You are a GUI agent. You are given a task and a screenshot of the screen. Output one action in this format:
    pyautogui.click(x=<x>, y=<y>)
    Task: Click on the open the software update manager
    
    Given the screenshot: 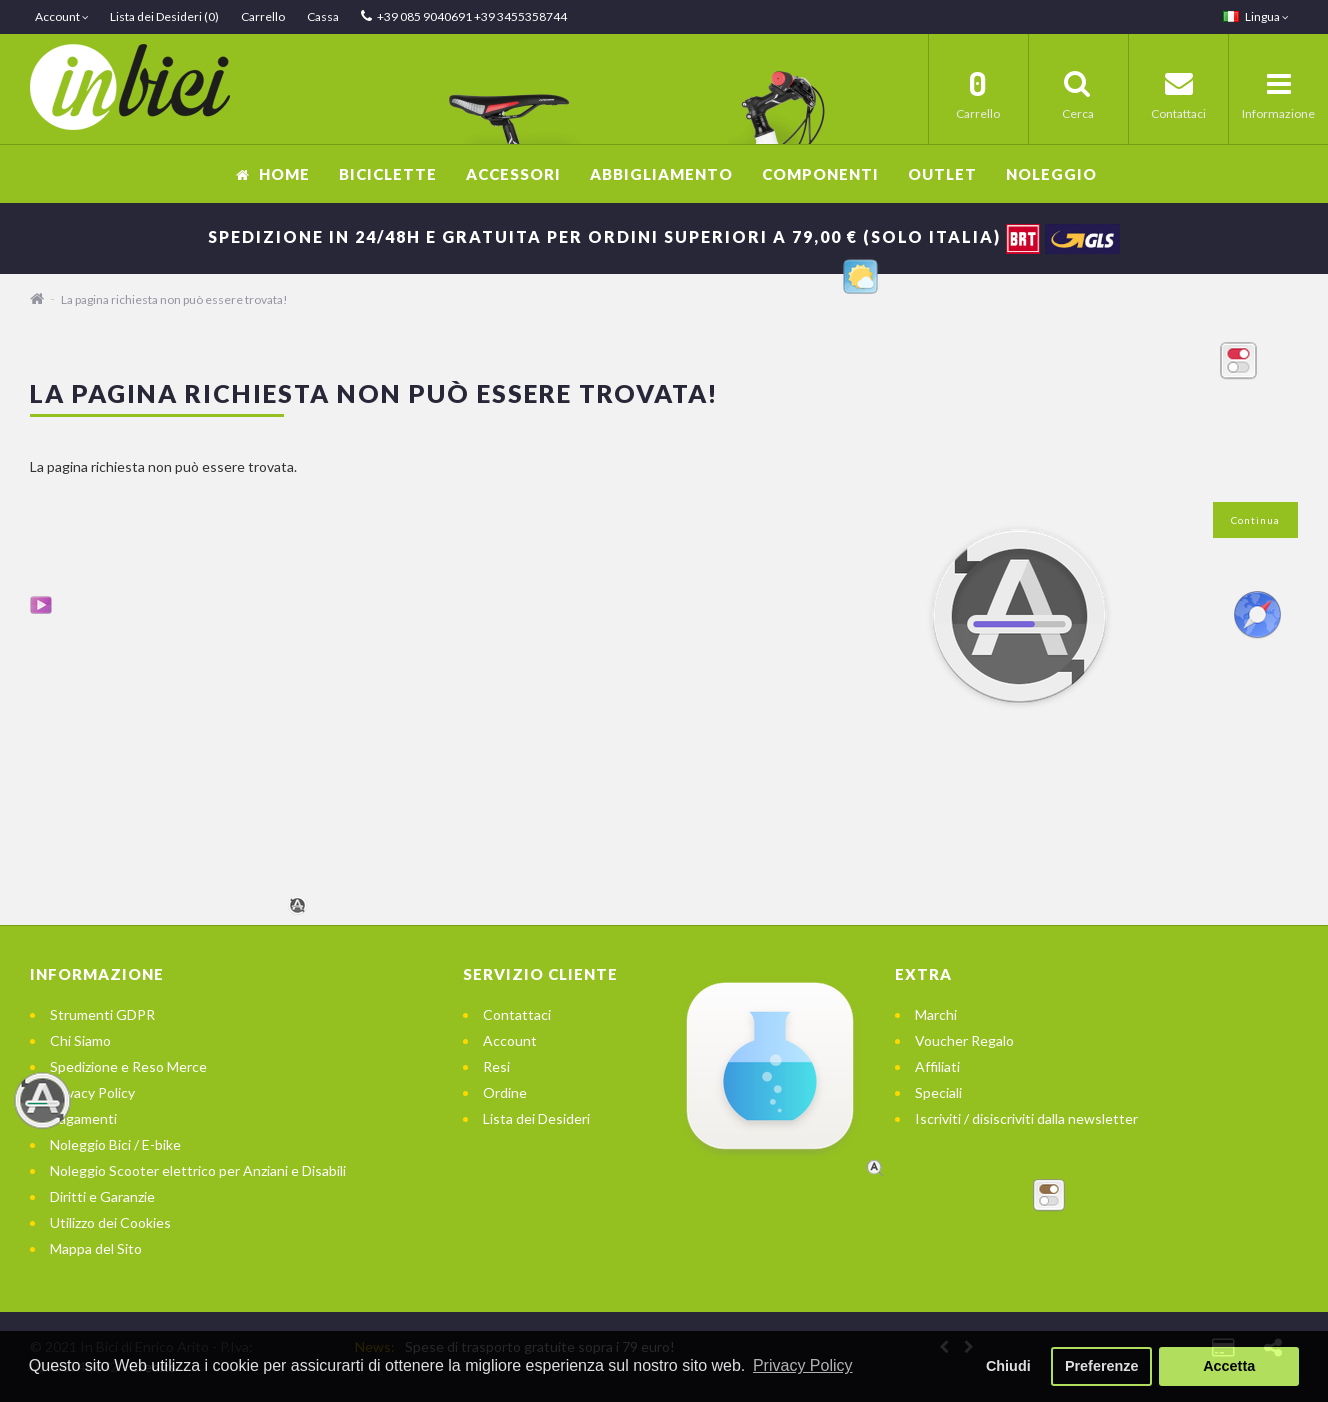 What is the action you would take?
    pyautogui.click(x=1019, y=616)
    